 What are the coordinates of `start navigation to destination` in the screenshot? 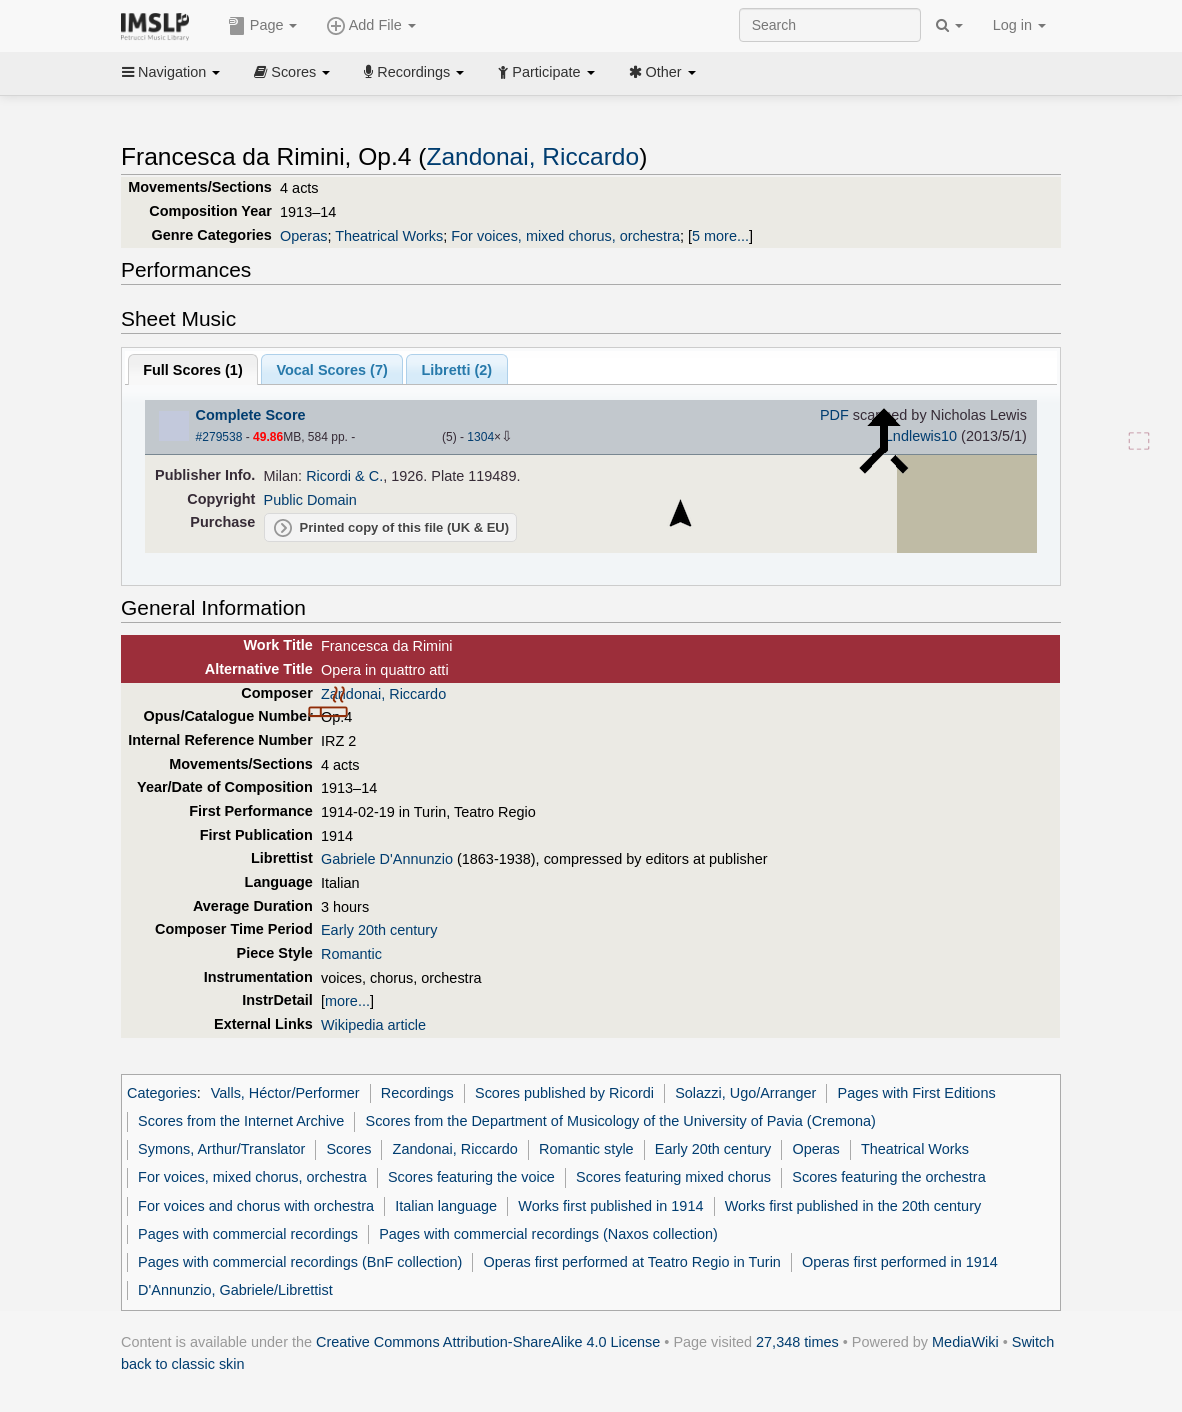 It's located at (680, 513).